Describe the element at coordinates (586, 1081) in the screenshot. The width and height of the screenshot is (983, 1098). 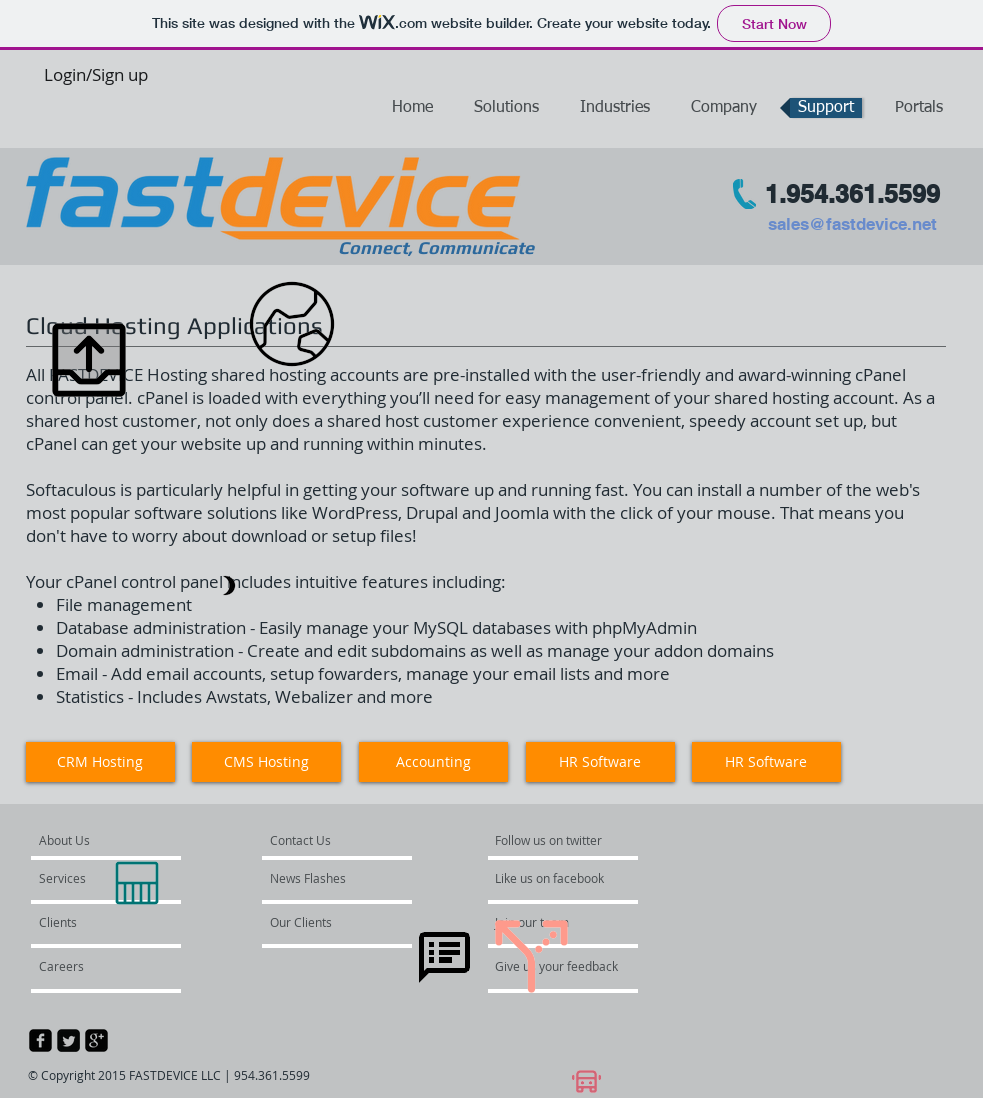
I see `view bus routes or schedules` at that location.